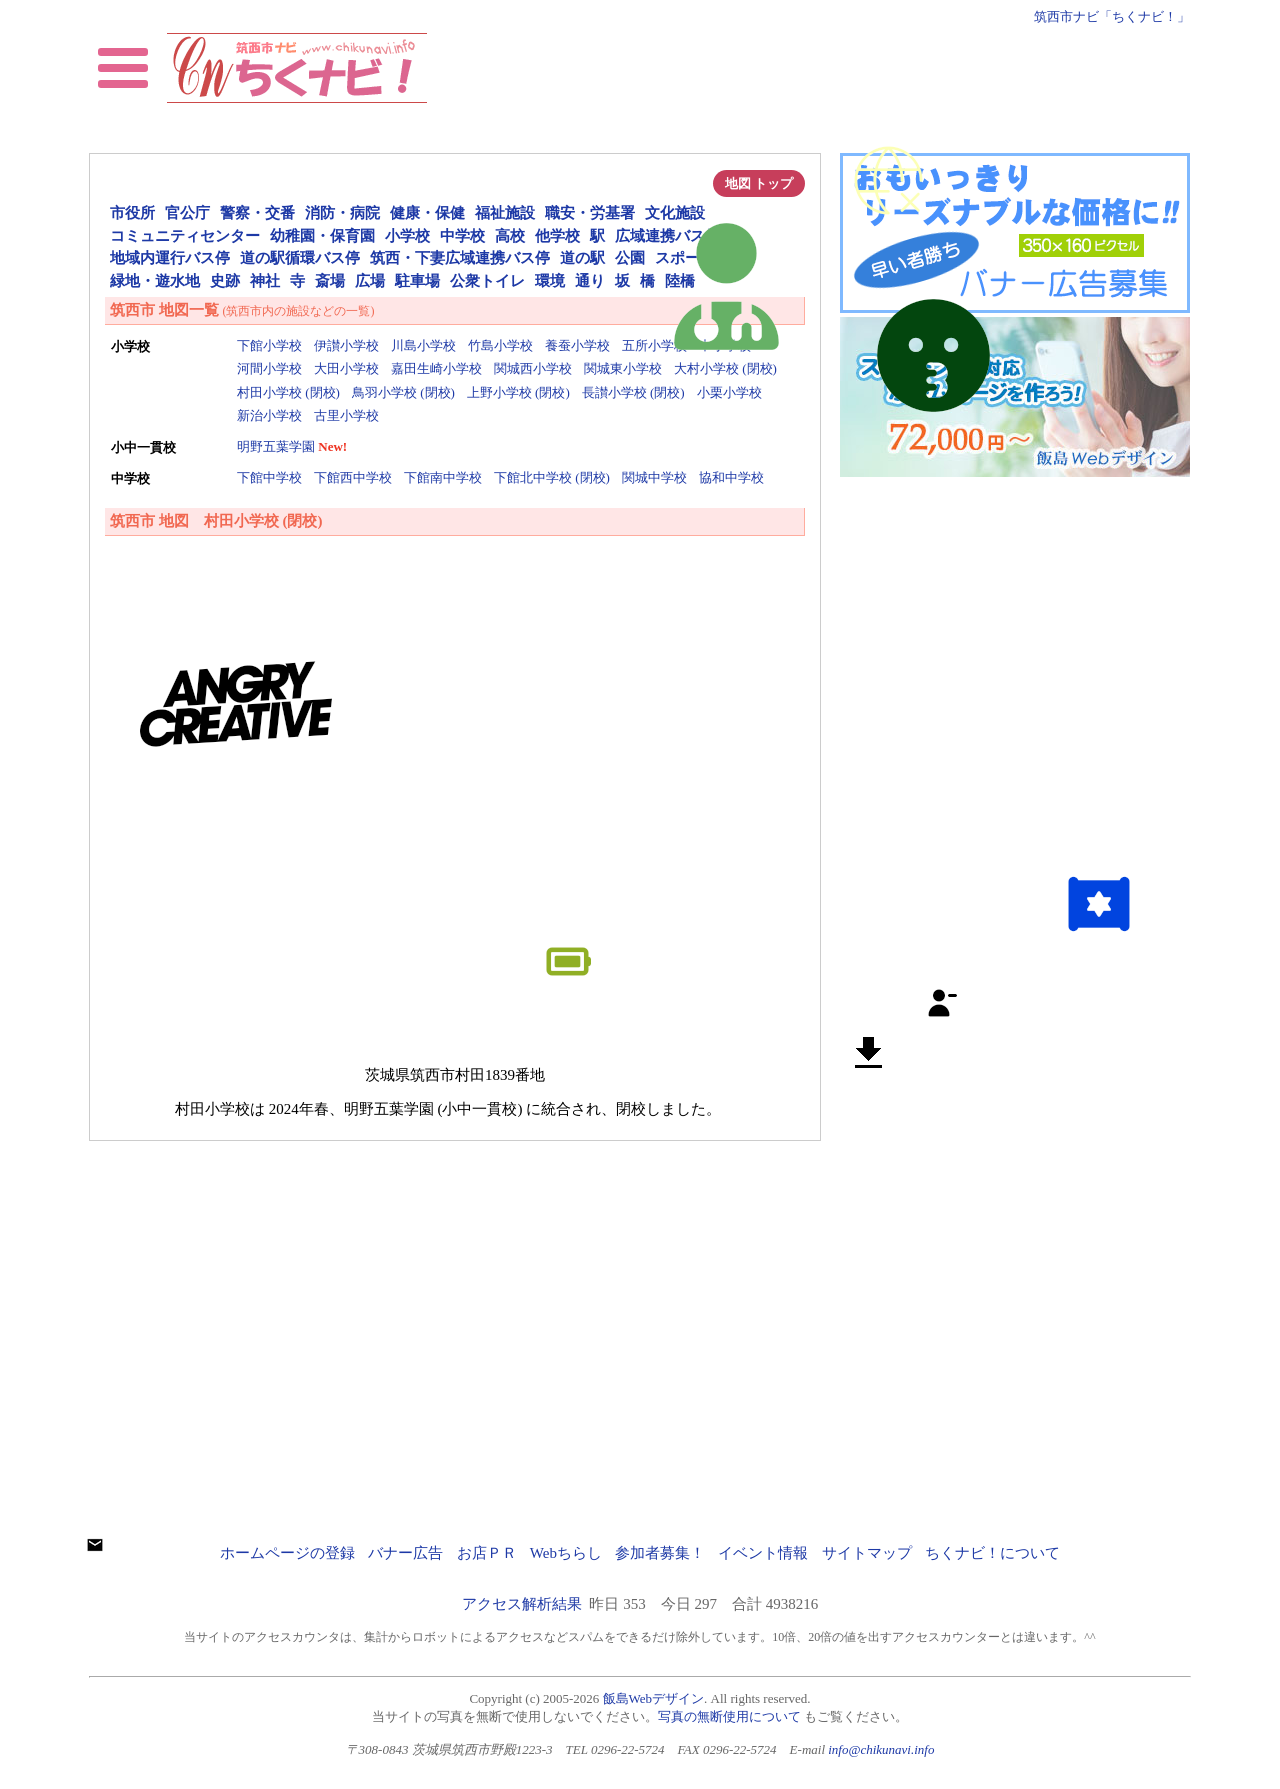  I want to click on no internet connection, so click(888, 180).